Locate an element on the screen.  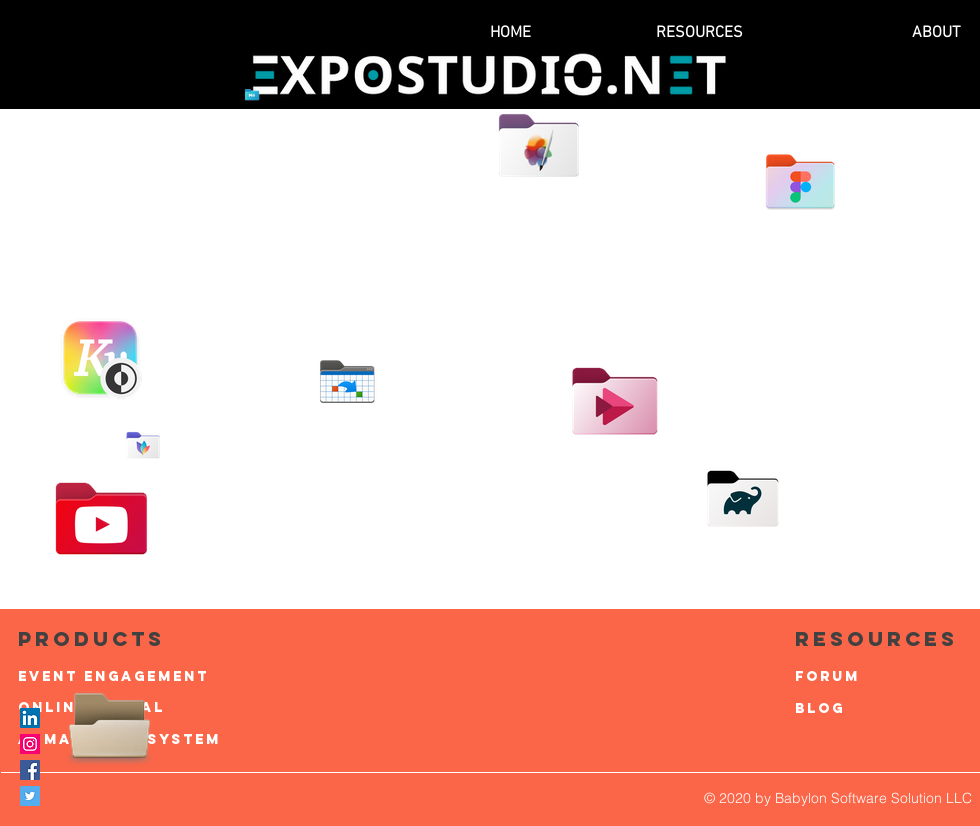
folder containing markdown files is located at coordinates (252, 95).